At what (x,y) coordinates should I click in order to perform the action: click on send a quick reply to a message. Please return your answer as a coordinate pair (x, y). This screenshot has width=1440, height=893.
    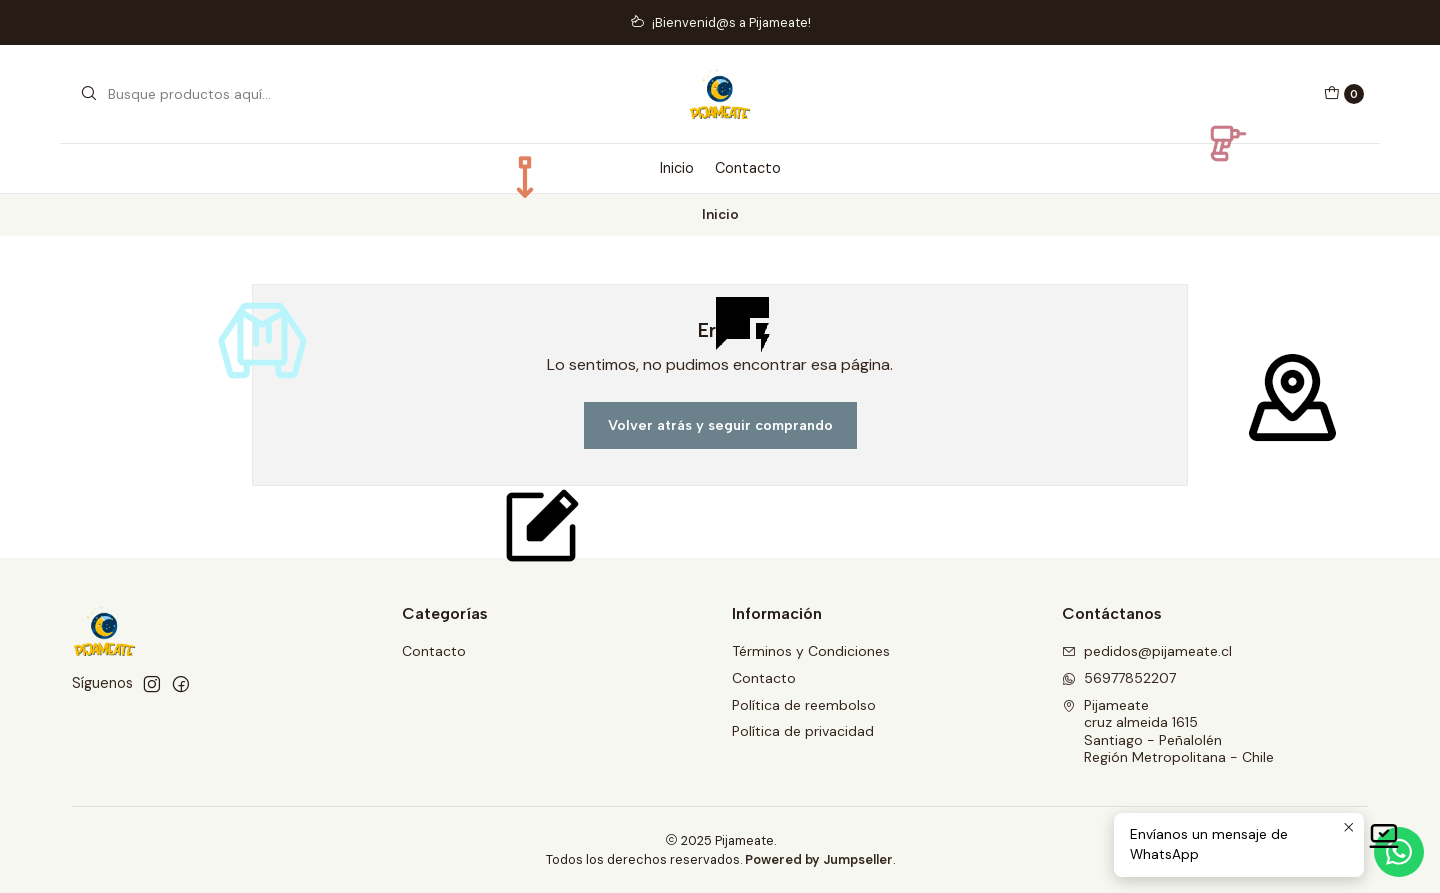
    Looking at the image, I should click on (742, 323).